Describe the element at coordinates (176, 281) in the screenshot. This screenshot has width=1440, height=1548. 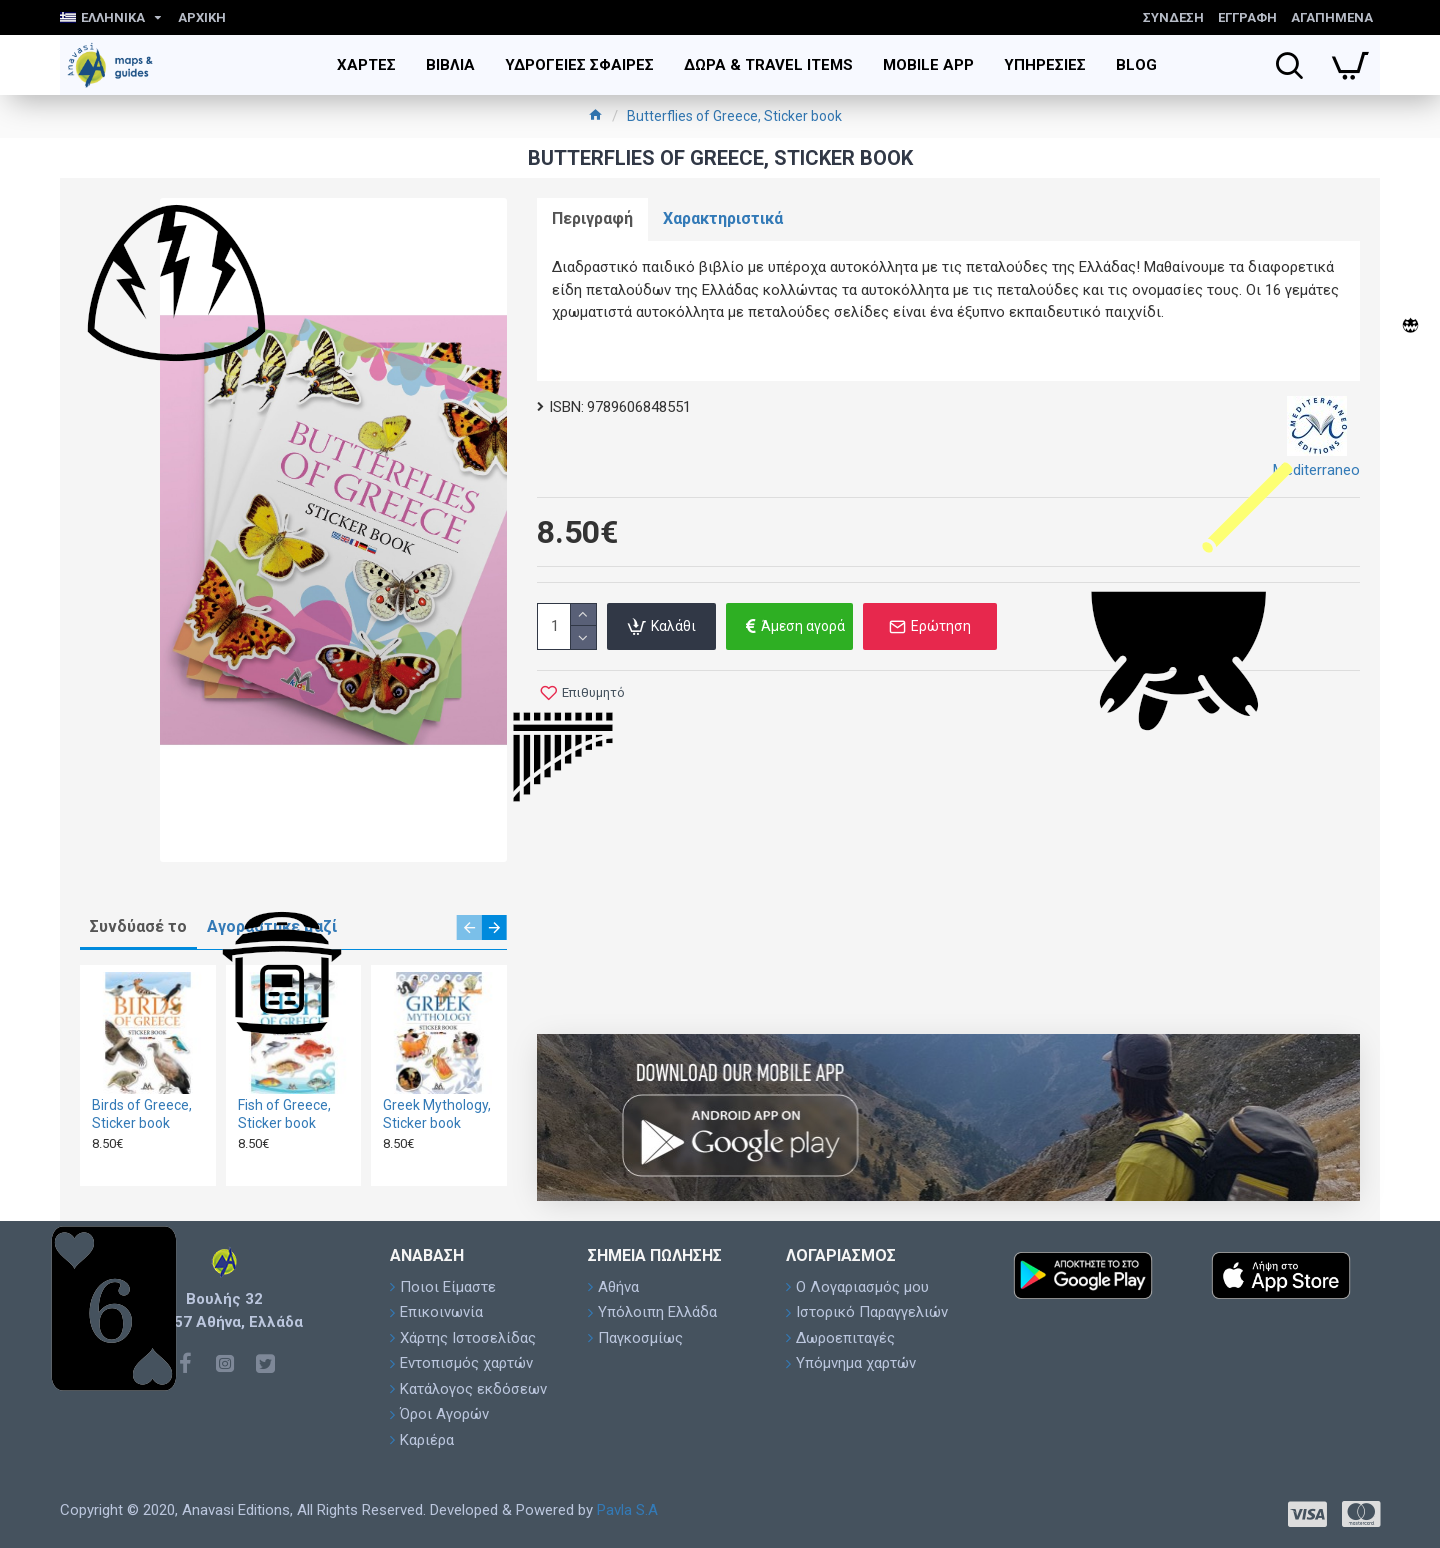
I see `activate energy shield or barrier` at that location.